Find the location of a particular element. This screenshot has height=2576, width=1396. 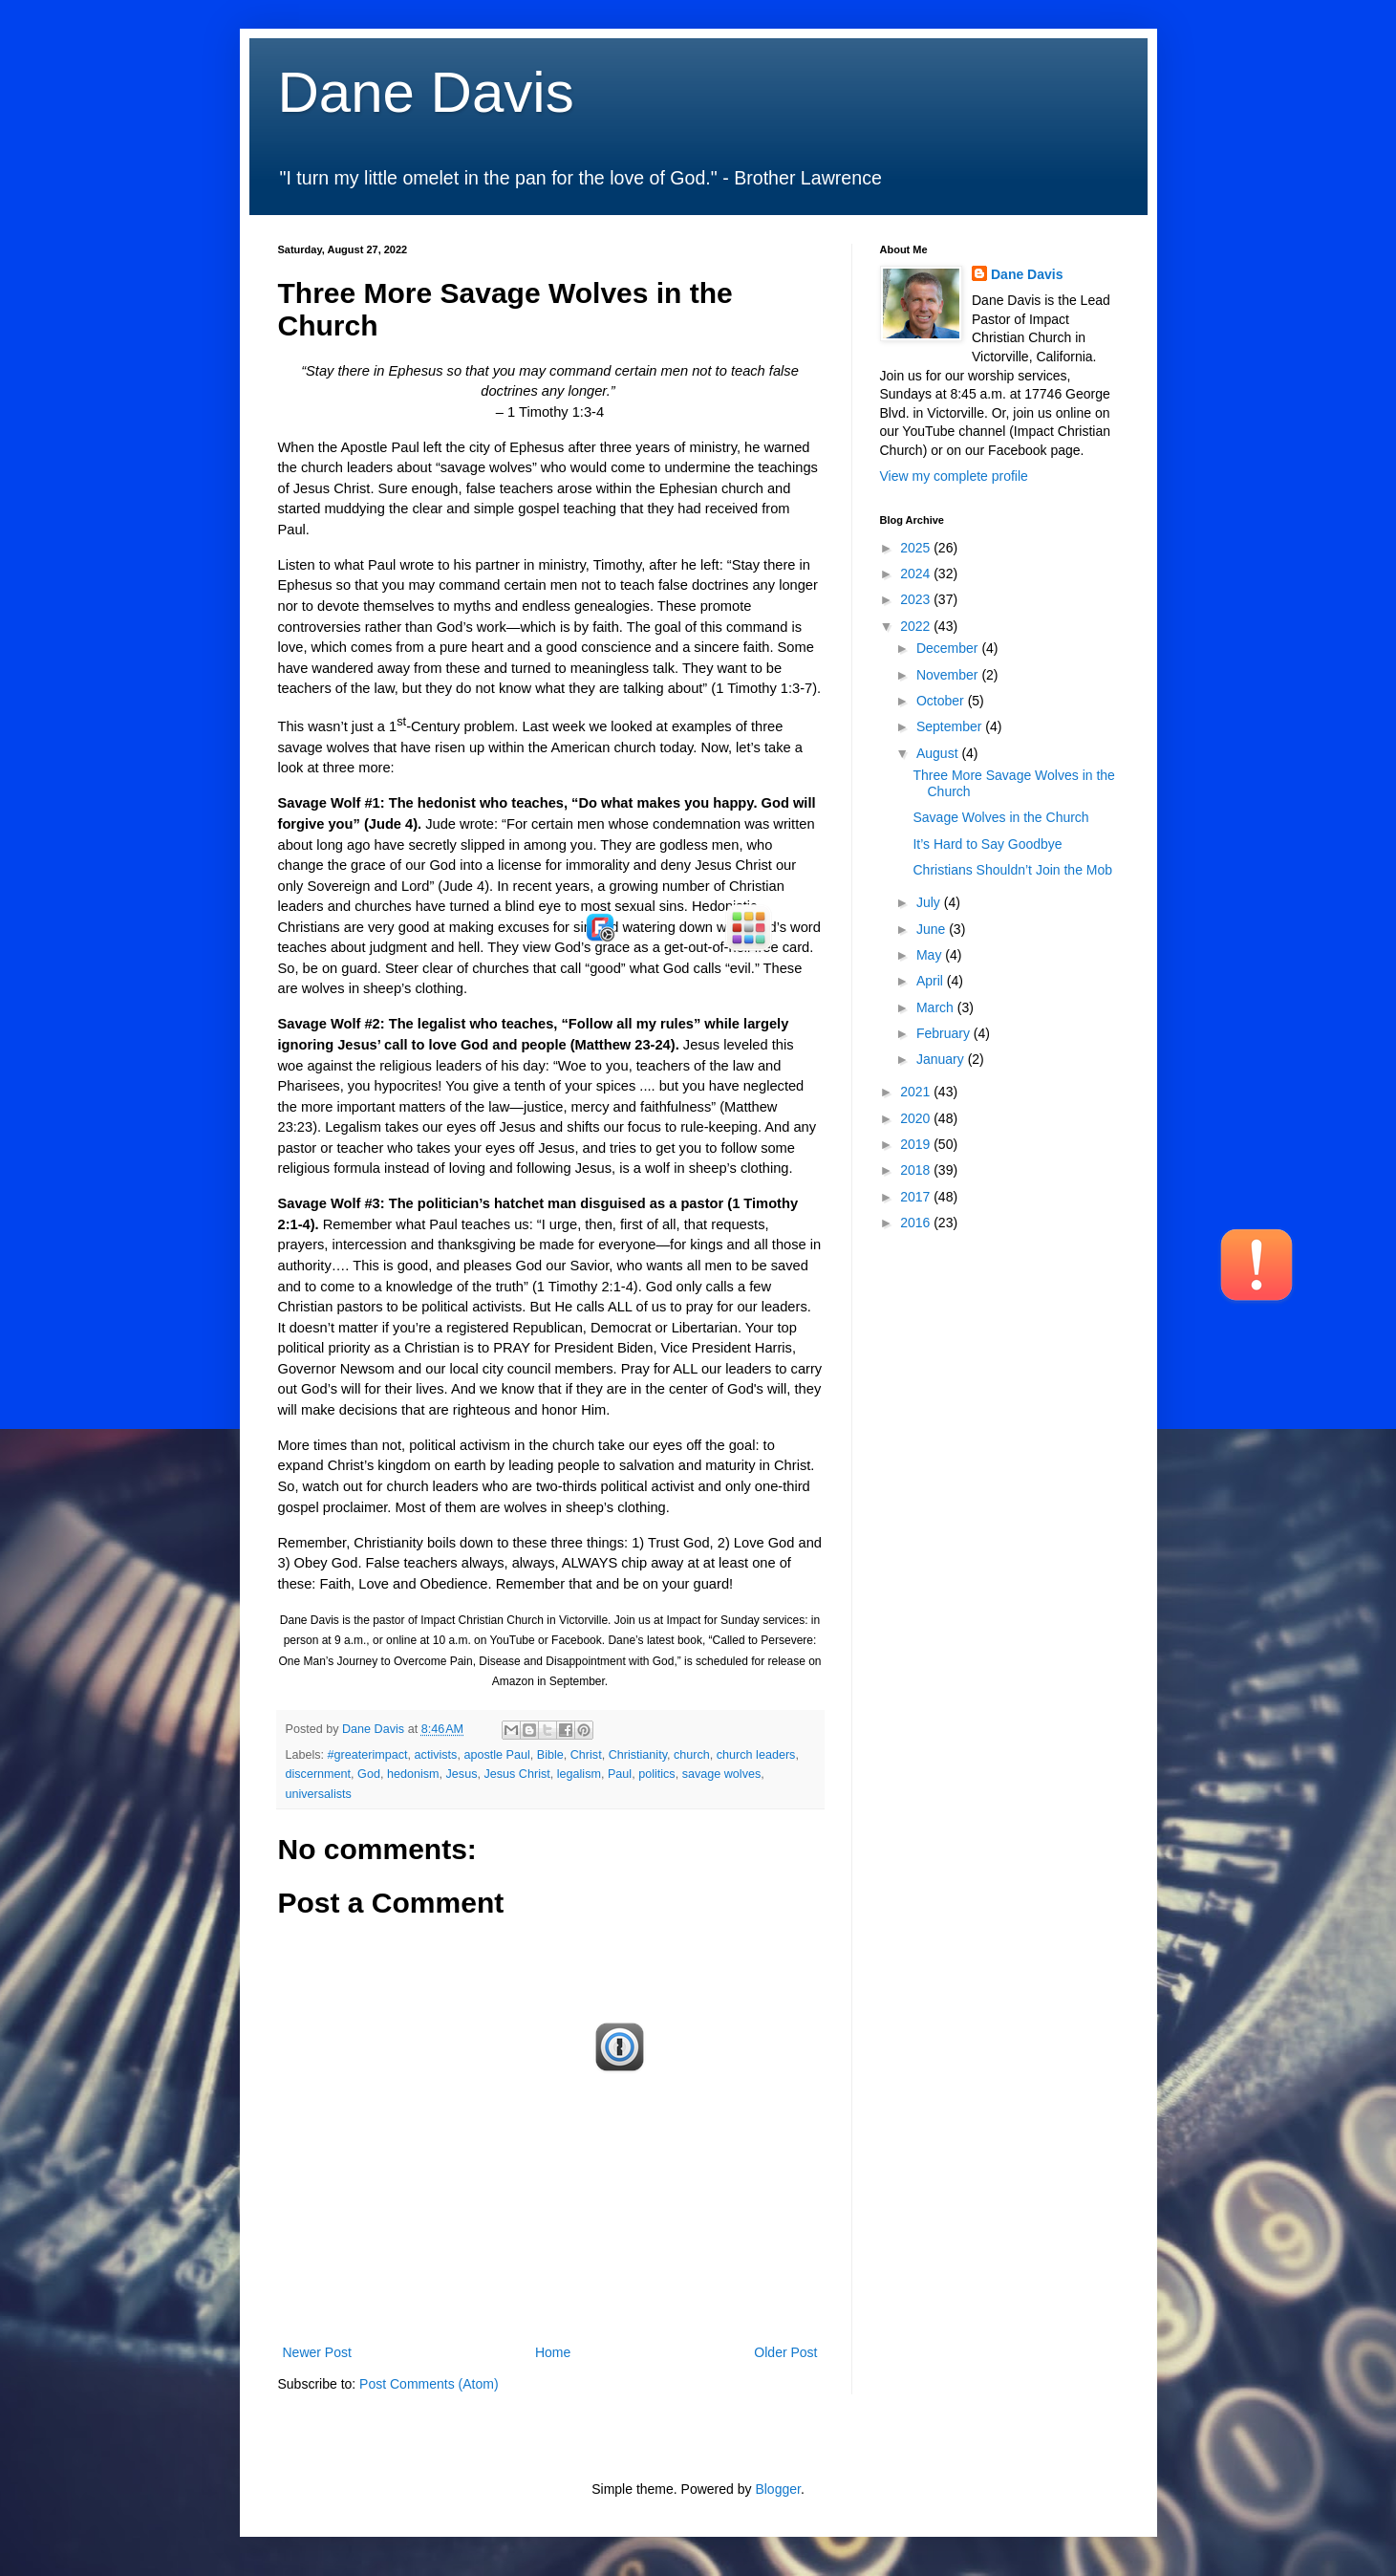

open password manager app is located at coordinates (619, 2046).